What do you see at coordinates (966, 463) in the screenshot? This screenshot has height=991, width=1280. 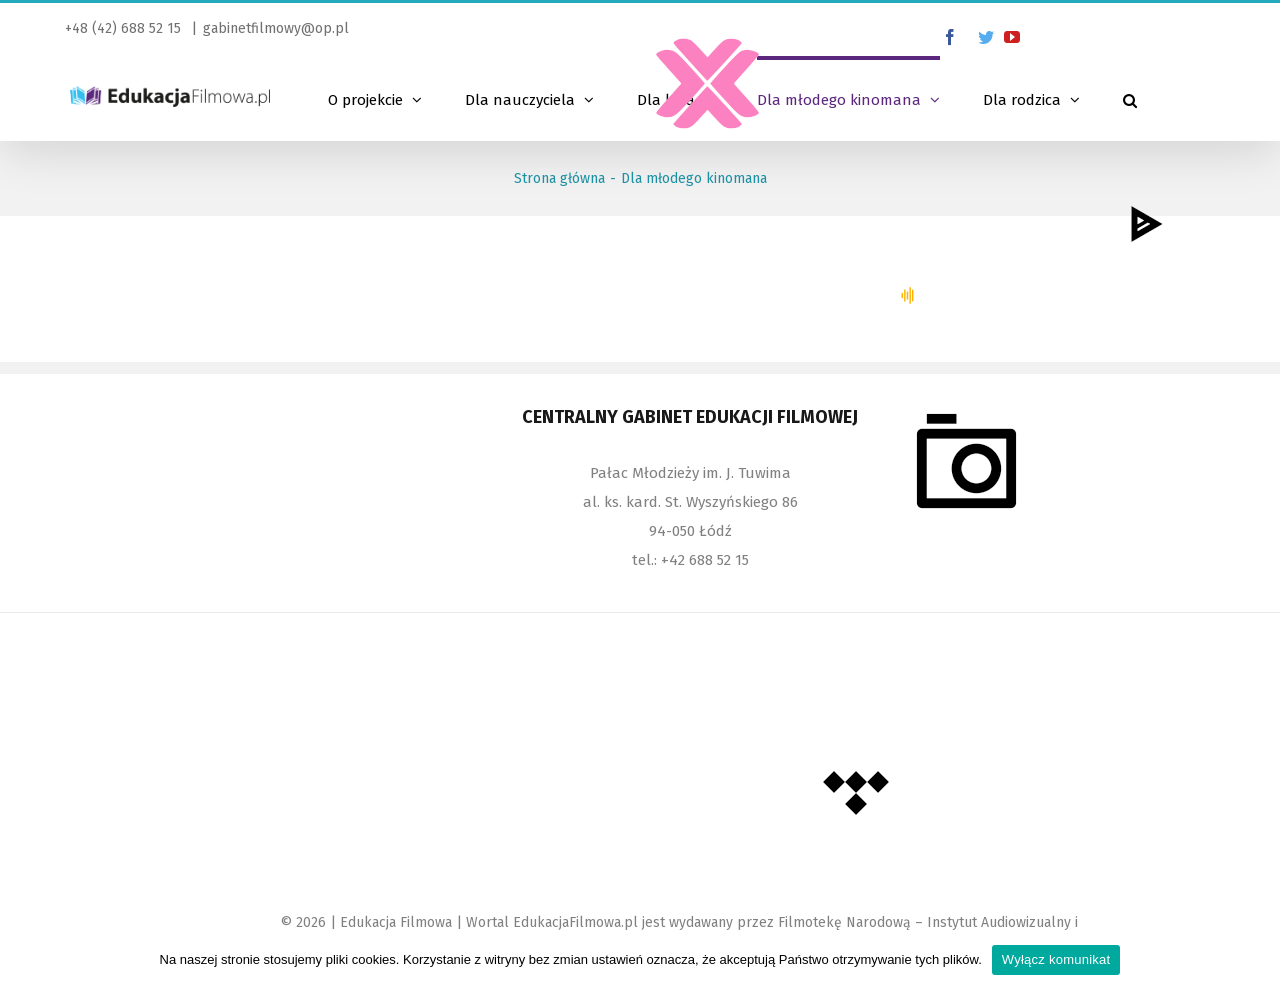 I see `open camera to take a photo` at bounding box center [966, 463].